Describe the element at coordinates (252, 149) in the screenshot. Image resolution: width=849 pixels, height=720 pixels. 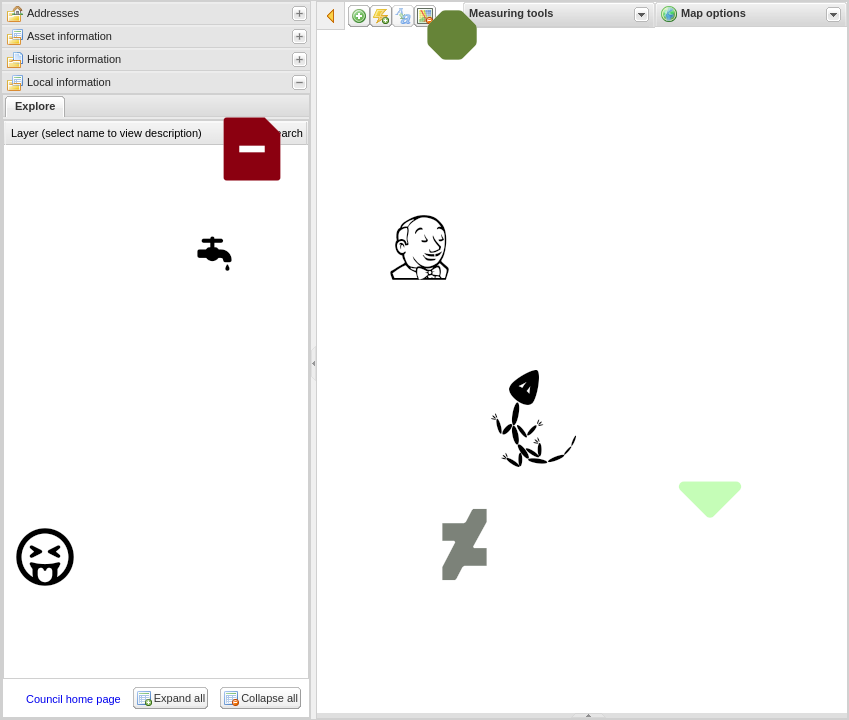
I see `reduce or compress file size` at that location.